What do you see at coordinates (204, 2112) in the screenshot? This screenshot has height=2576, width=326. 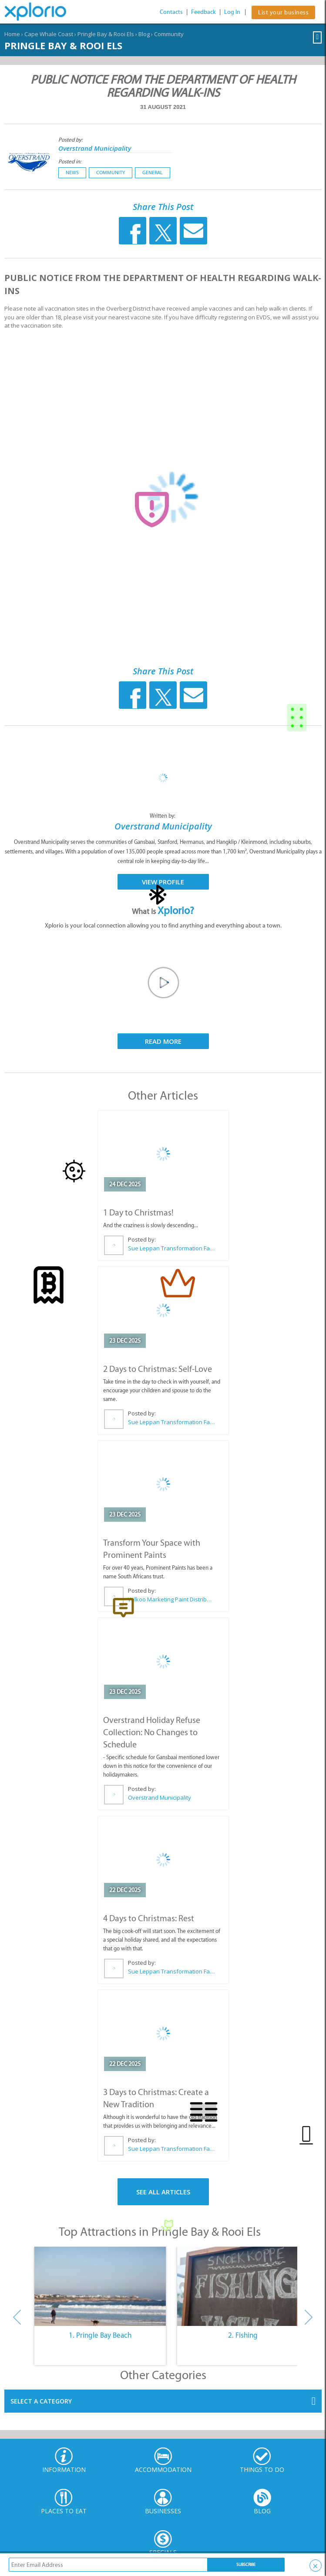 I see `switch to multi-column text layout` at bounding box center [204, 2112].